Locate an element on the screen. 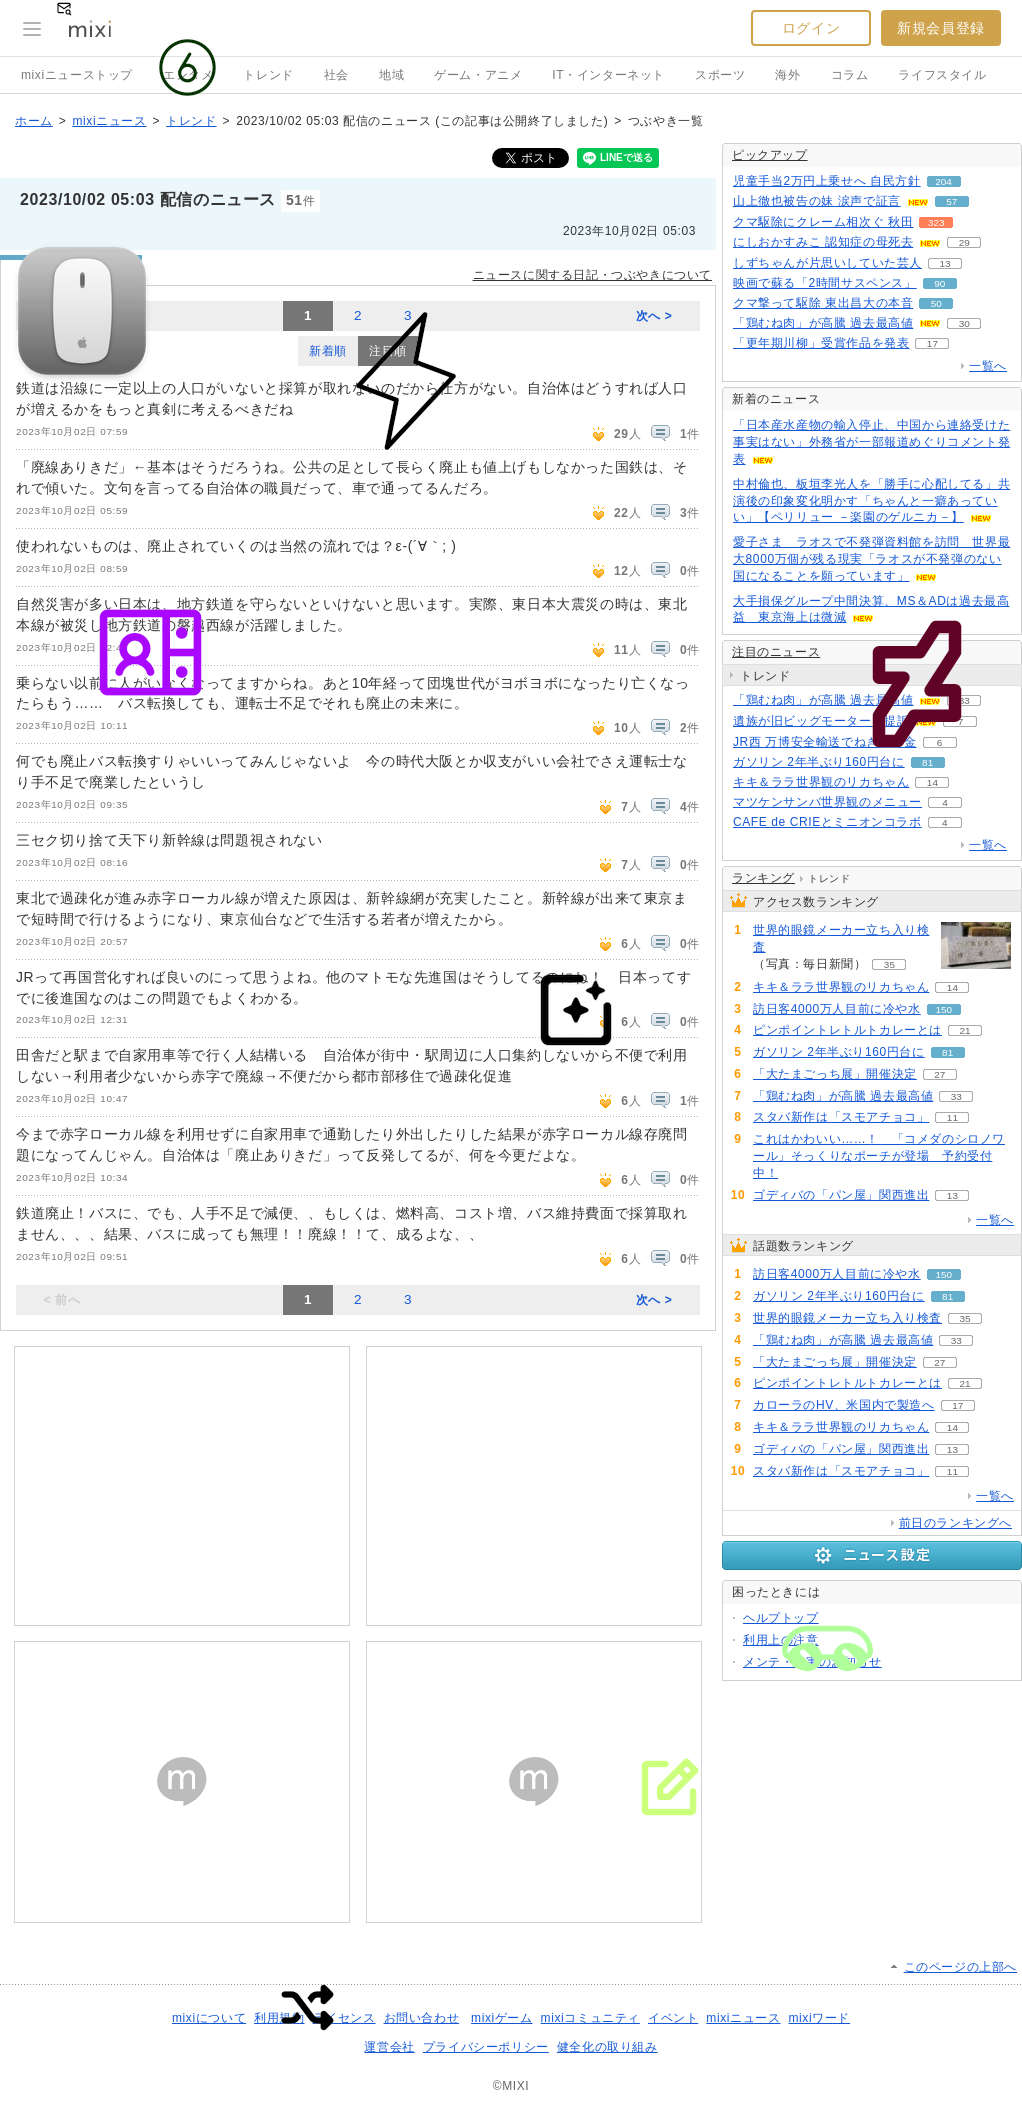  visit deviantart profile or page is located at coordinates (917, 684).